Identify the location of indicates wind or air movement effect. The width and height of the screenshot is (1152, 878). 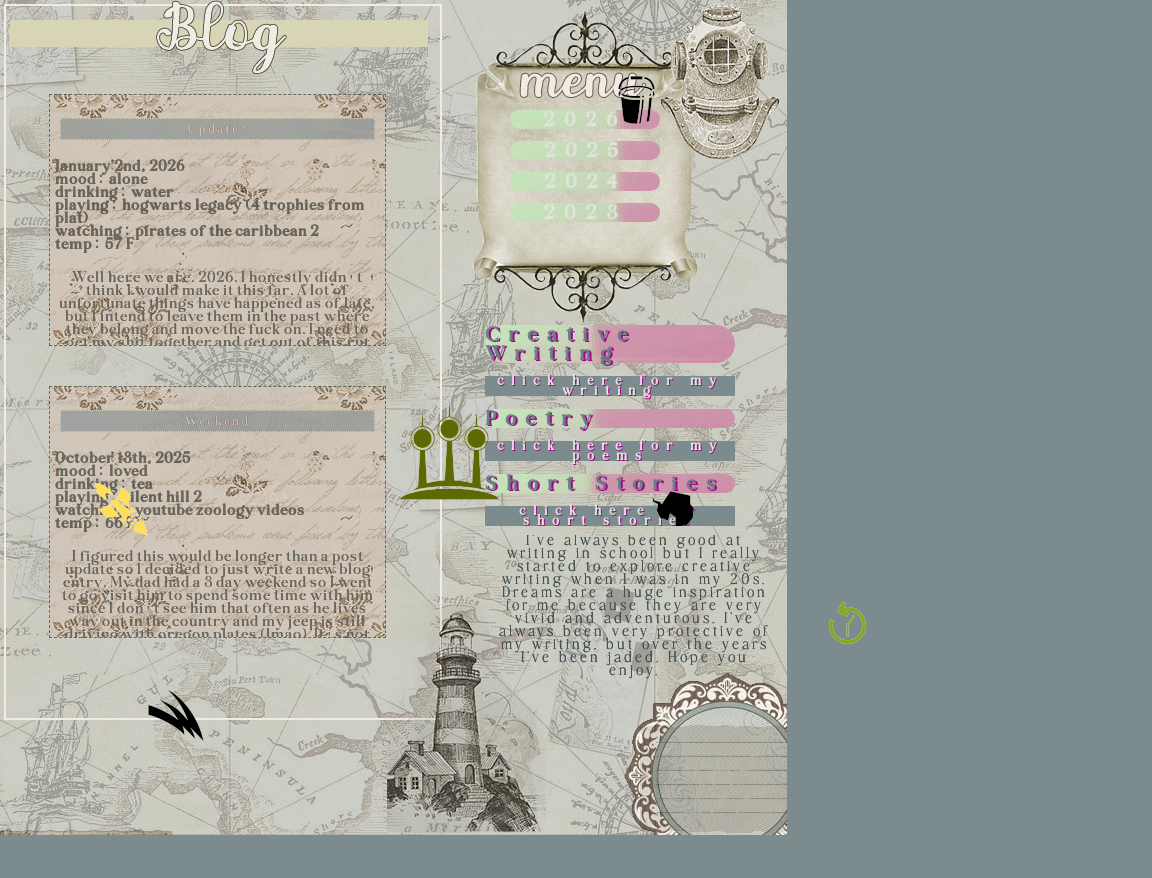
(175, 716).